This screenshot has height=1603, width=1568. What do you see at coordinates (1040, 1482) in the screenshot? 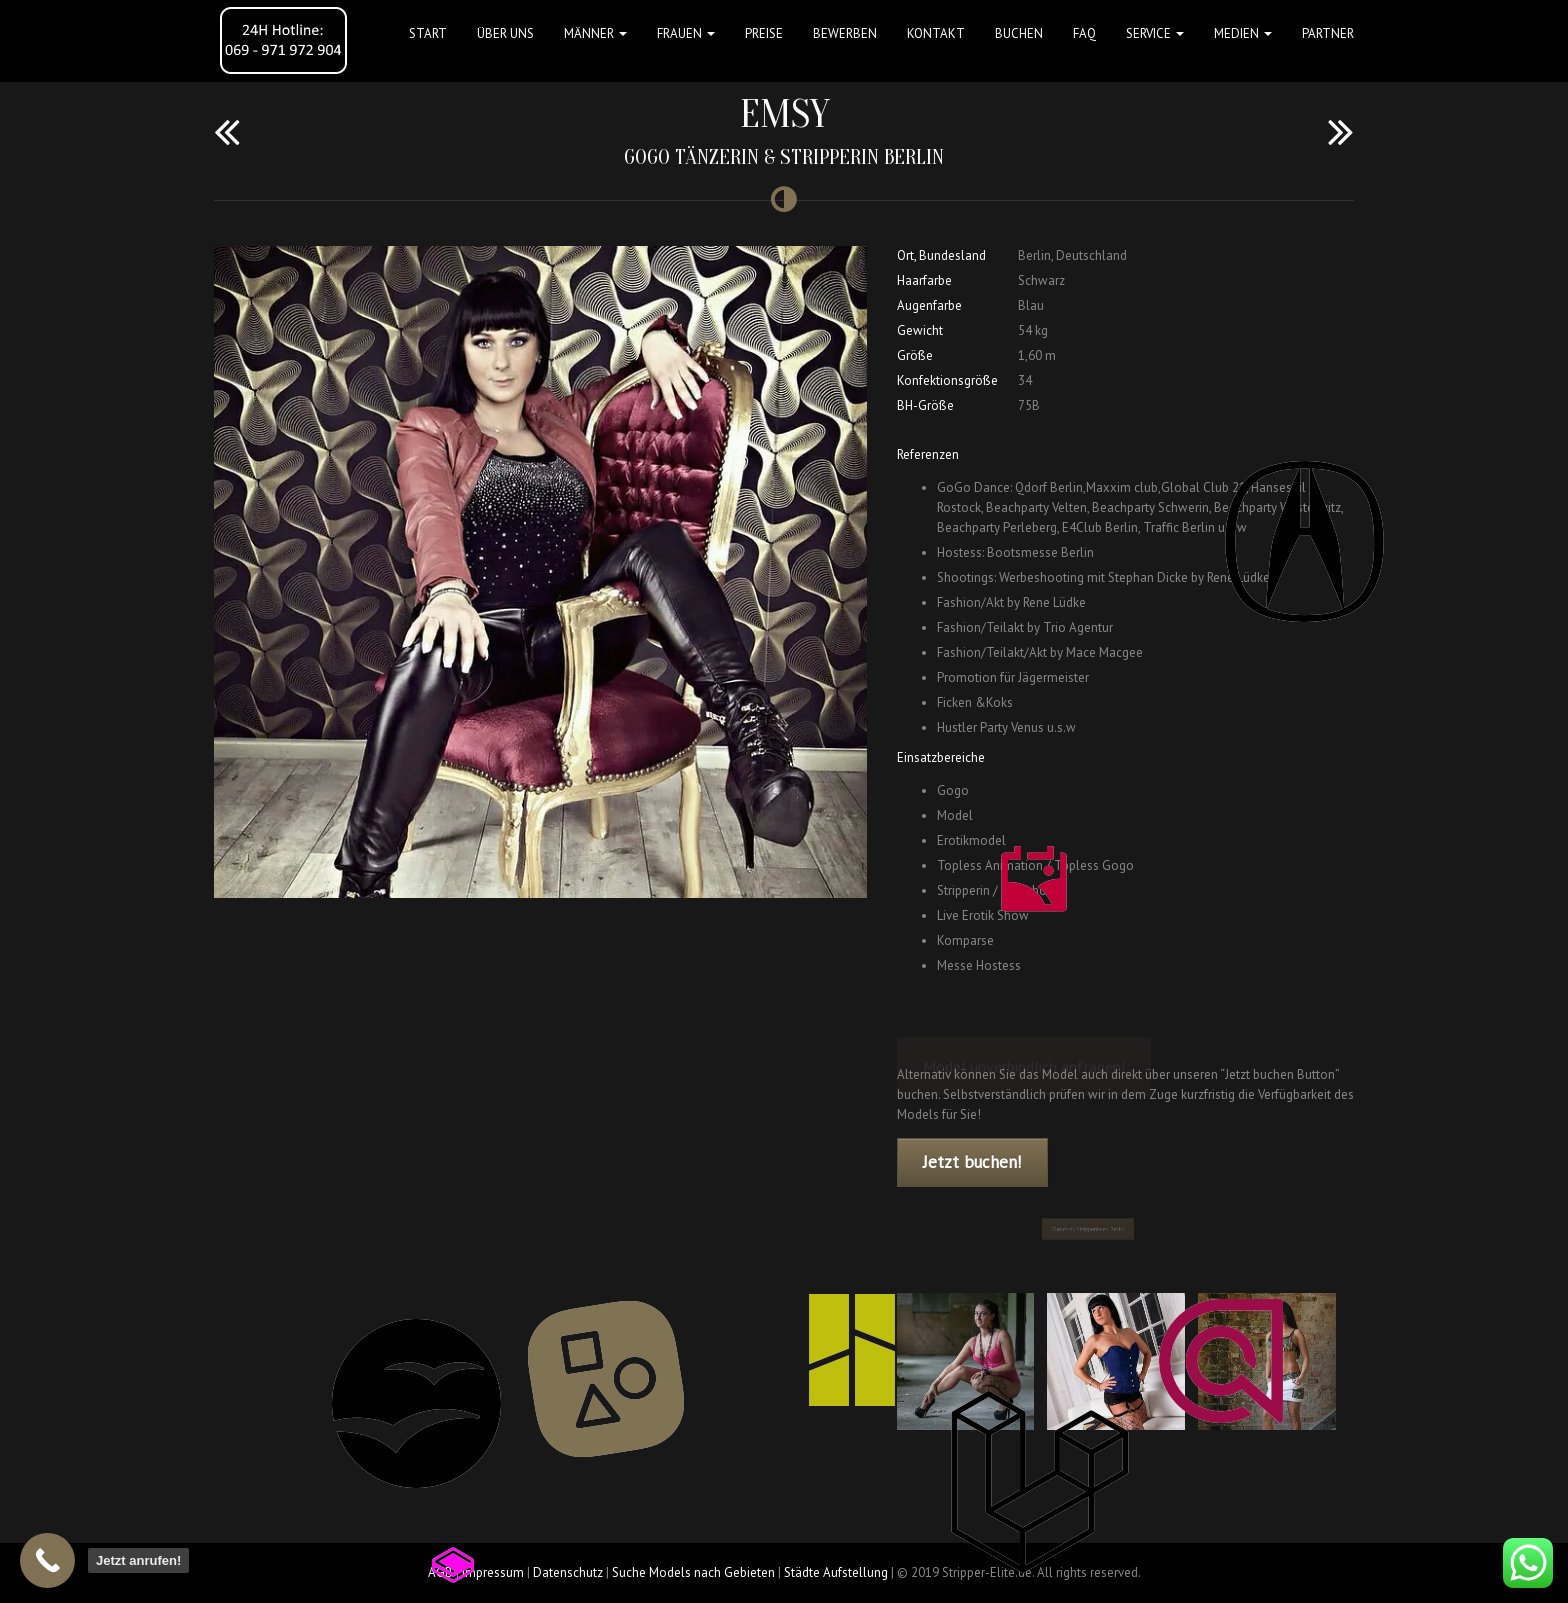
I see `Laravel framework branding or integration` at bounding box center [1040, 1482].